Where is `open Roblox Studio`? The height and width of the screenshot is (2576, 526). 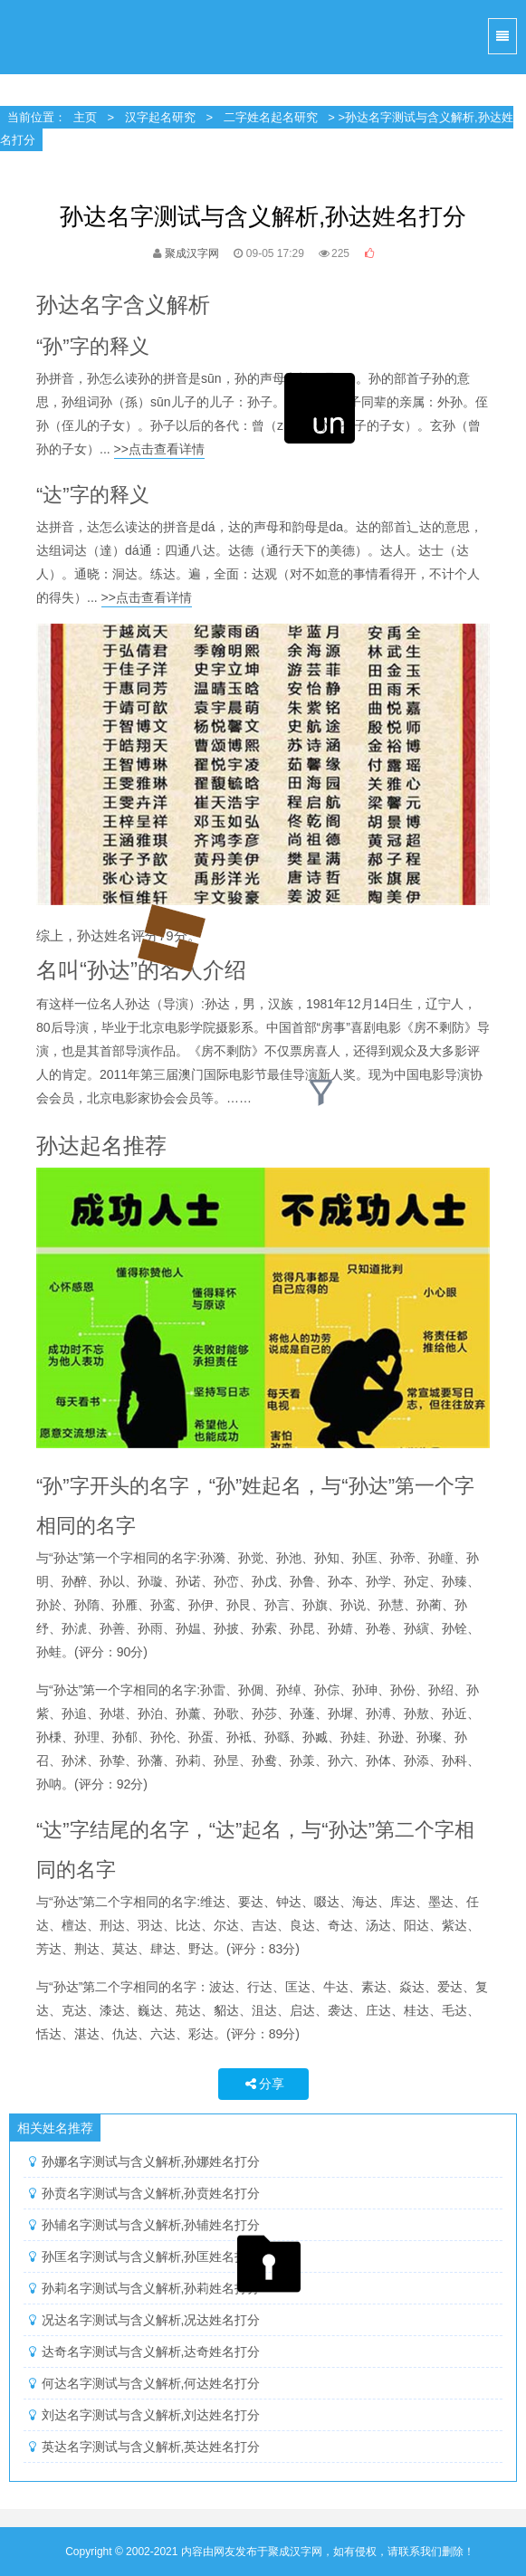
open Roblox Studio is located at coordinates (171, 938).